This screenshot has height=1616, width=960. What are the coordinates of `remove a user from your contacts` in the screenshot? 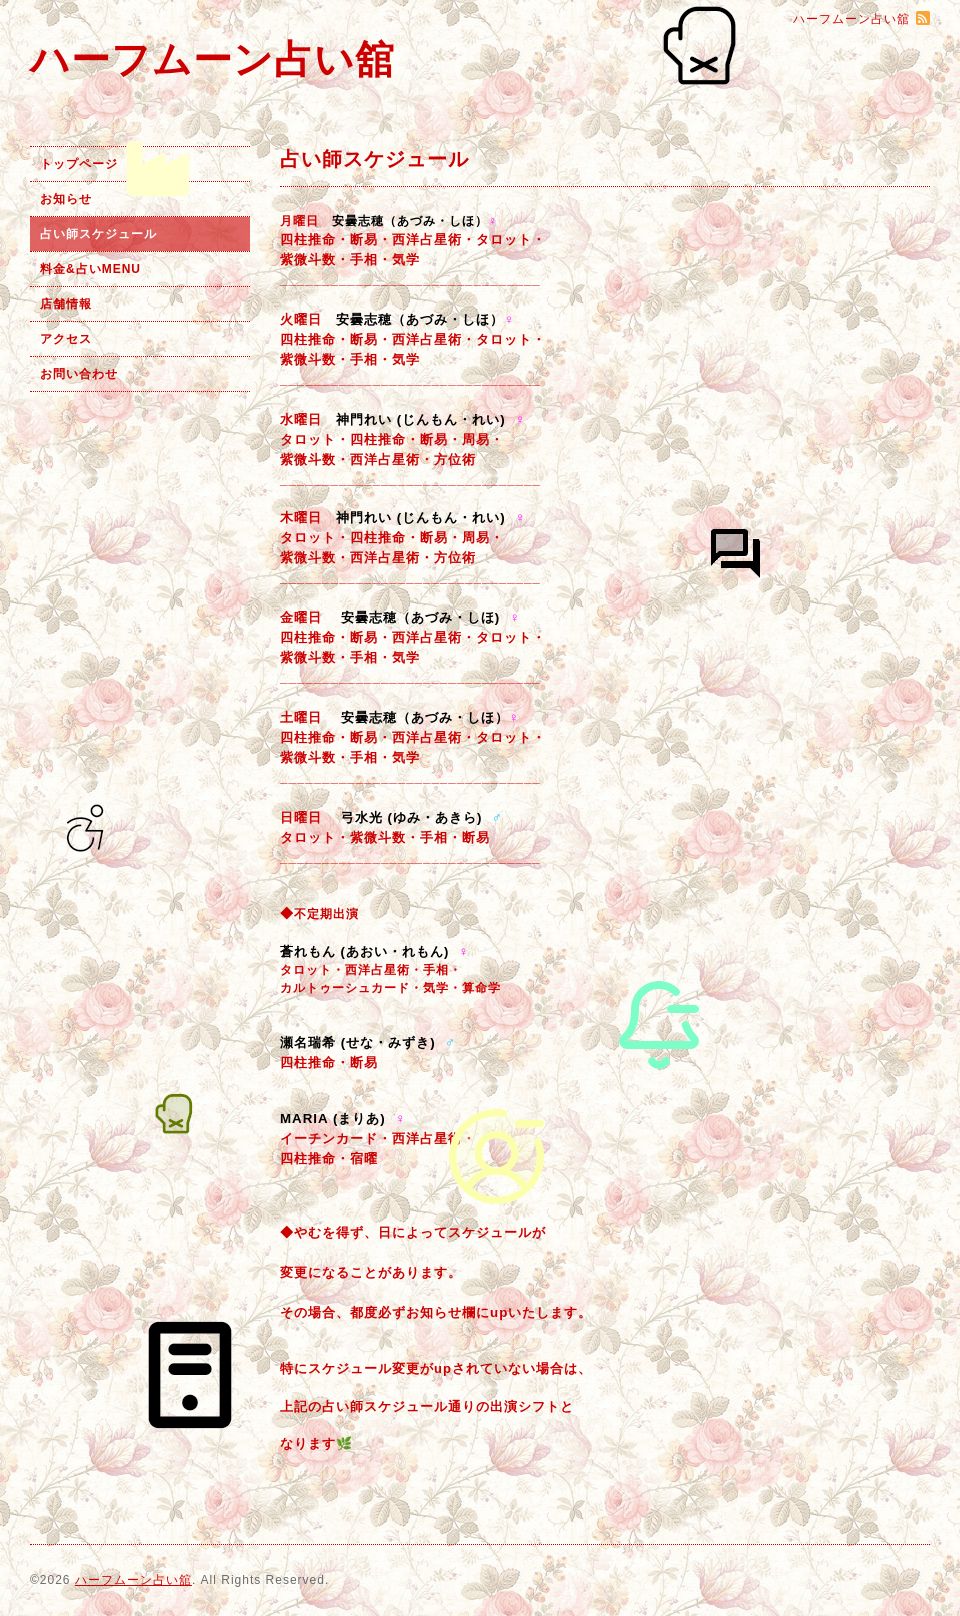 It's located at (496, 1156).